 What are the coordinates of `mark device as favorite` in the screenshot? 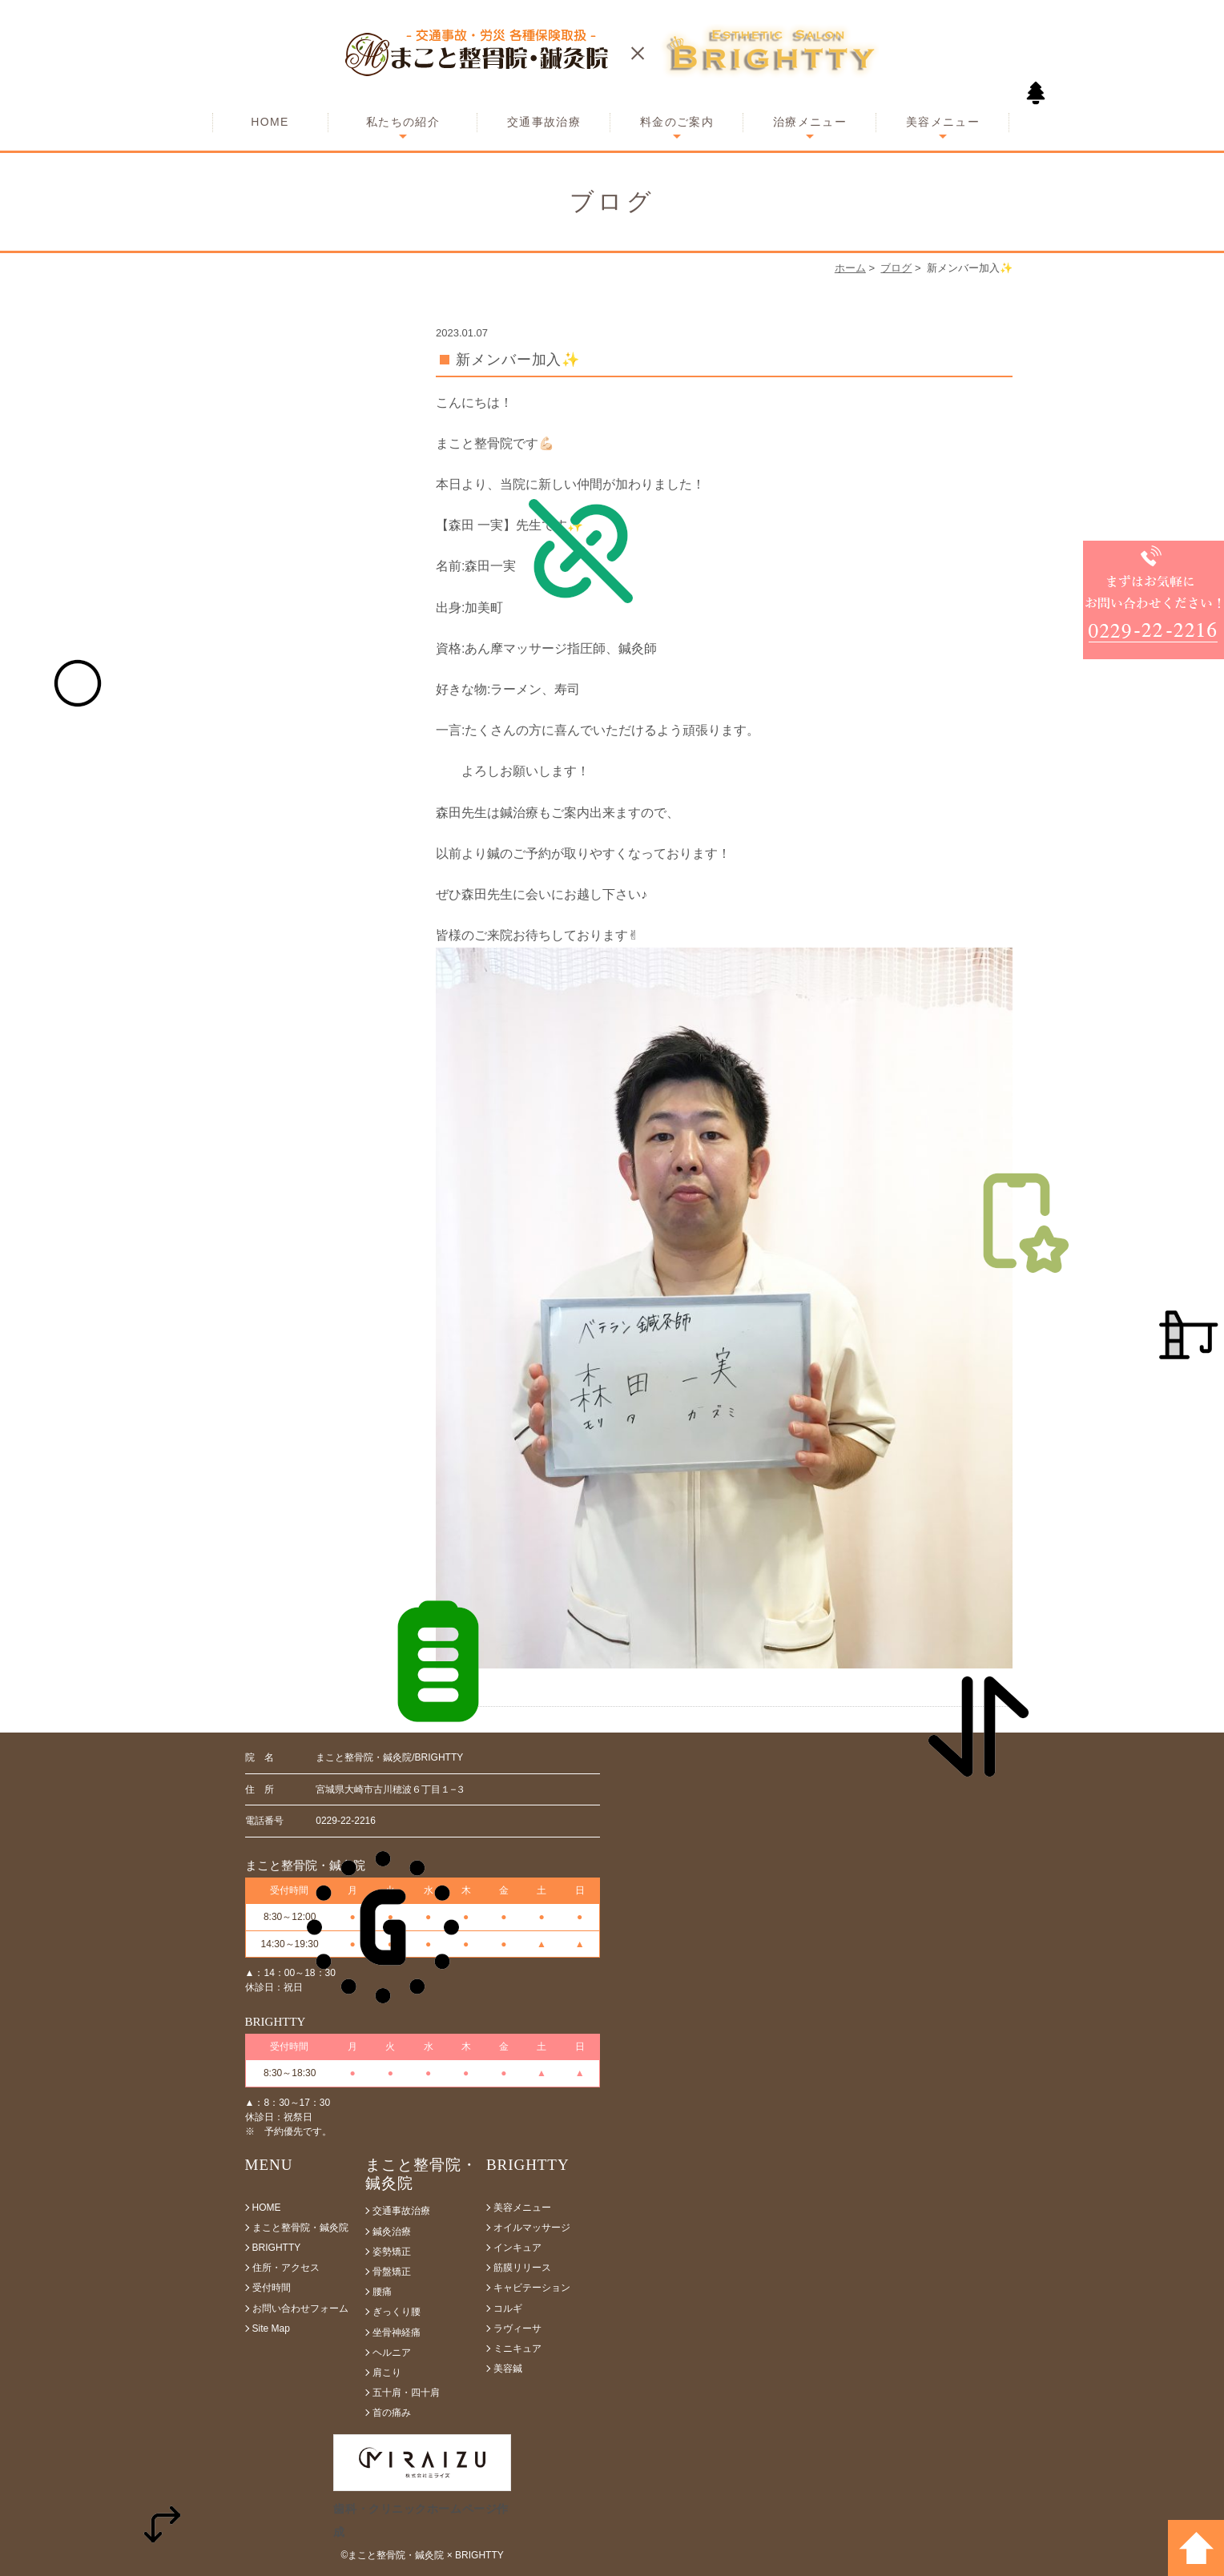 It's located at (1017, 1221).